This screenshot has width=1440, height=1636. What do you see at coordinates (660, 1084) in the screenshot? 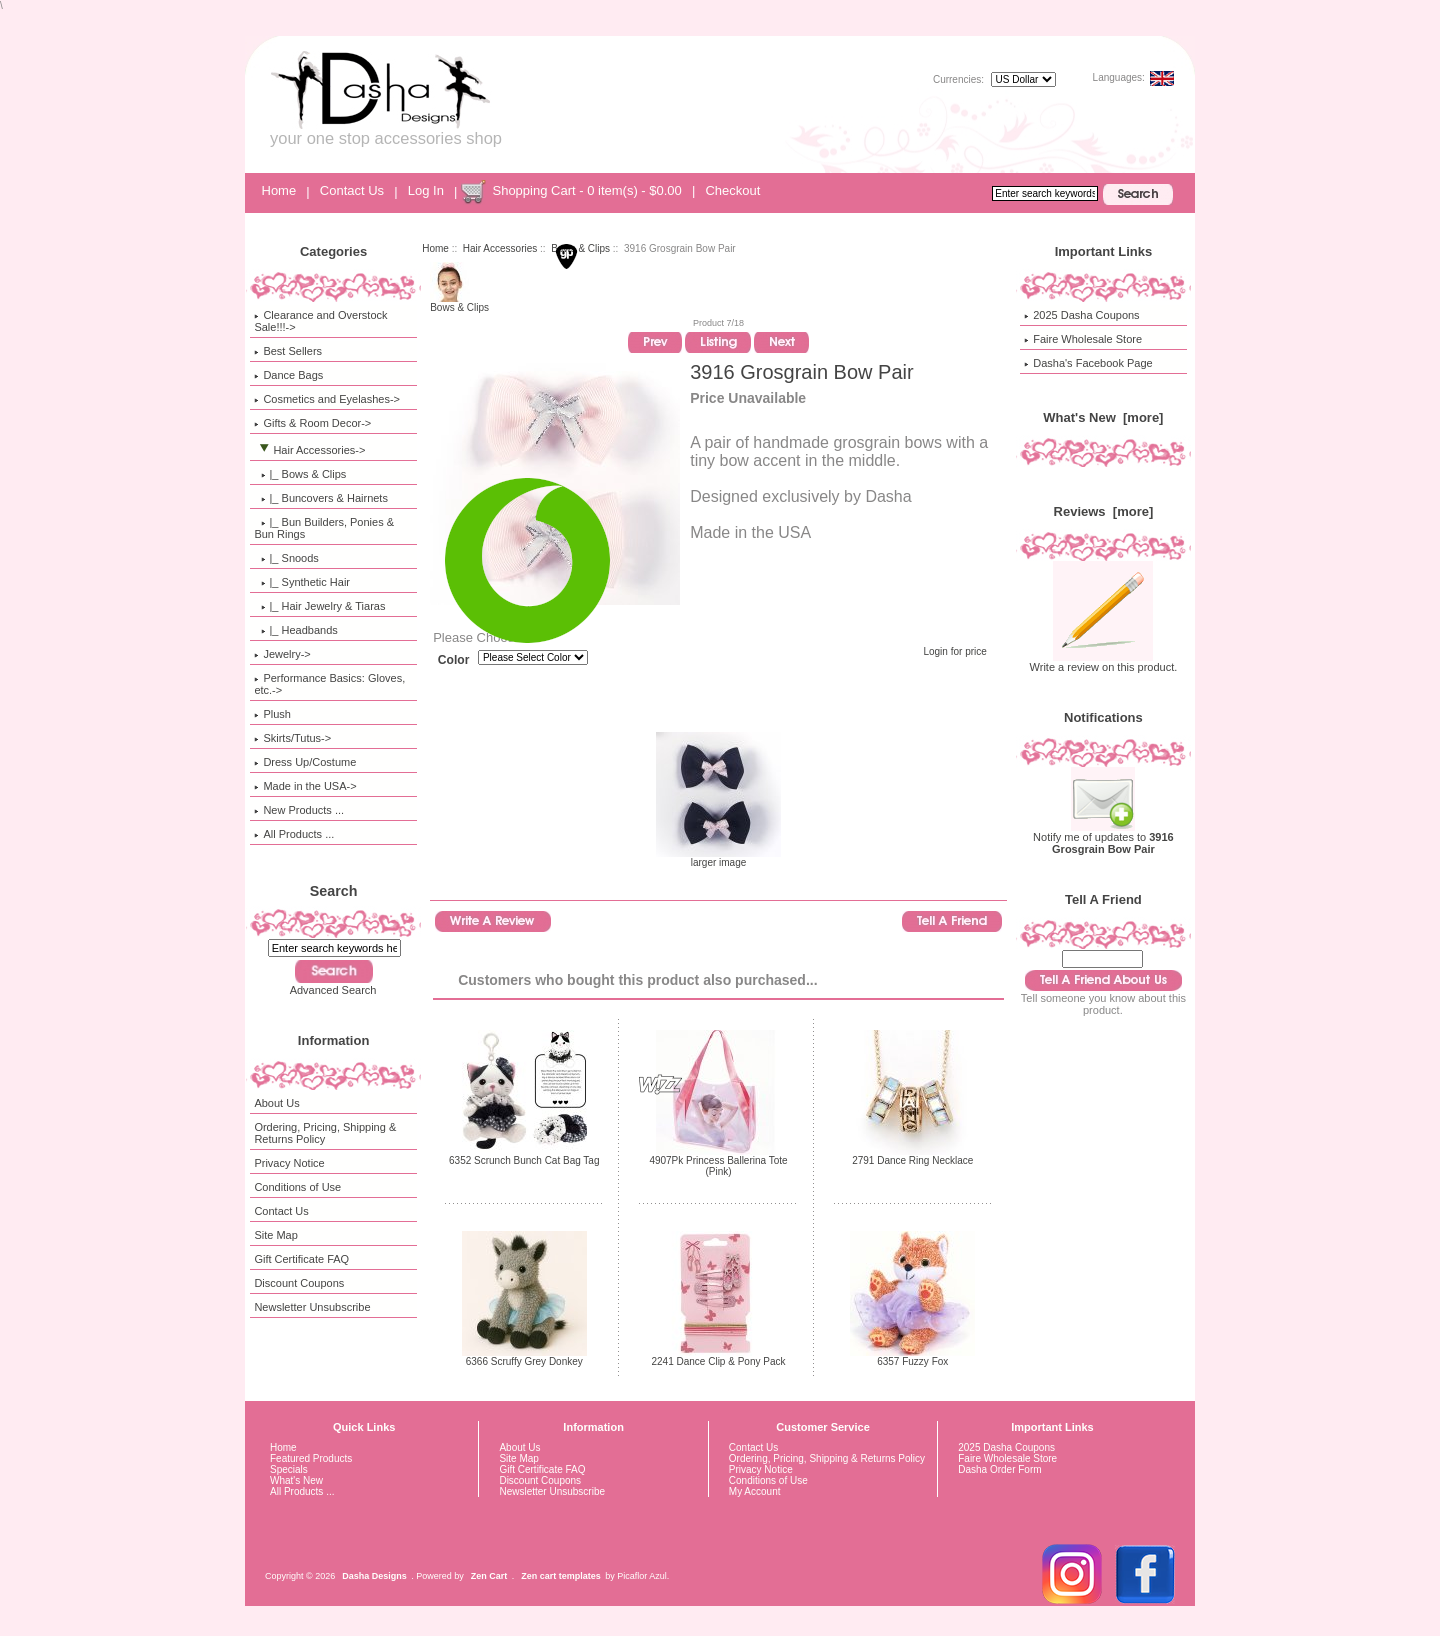
I see `visit the Wizz Air website or app` at bounding box center [660, 1084].